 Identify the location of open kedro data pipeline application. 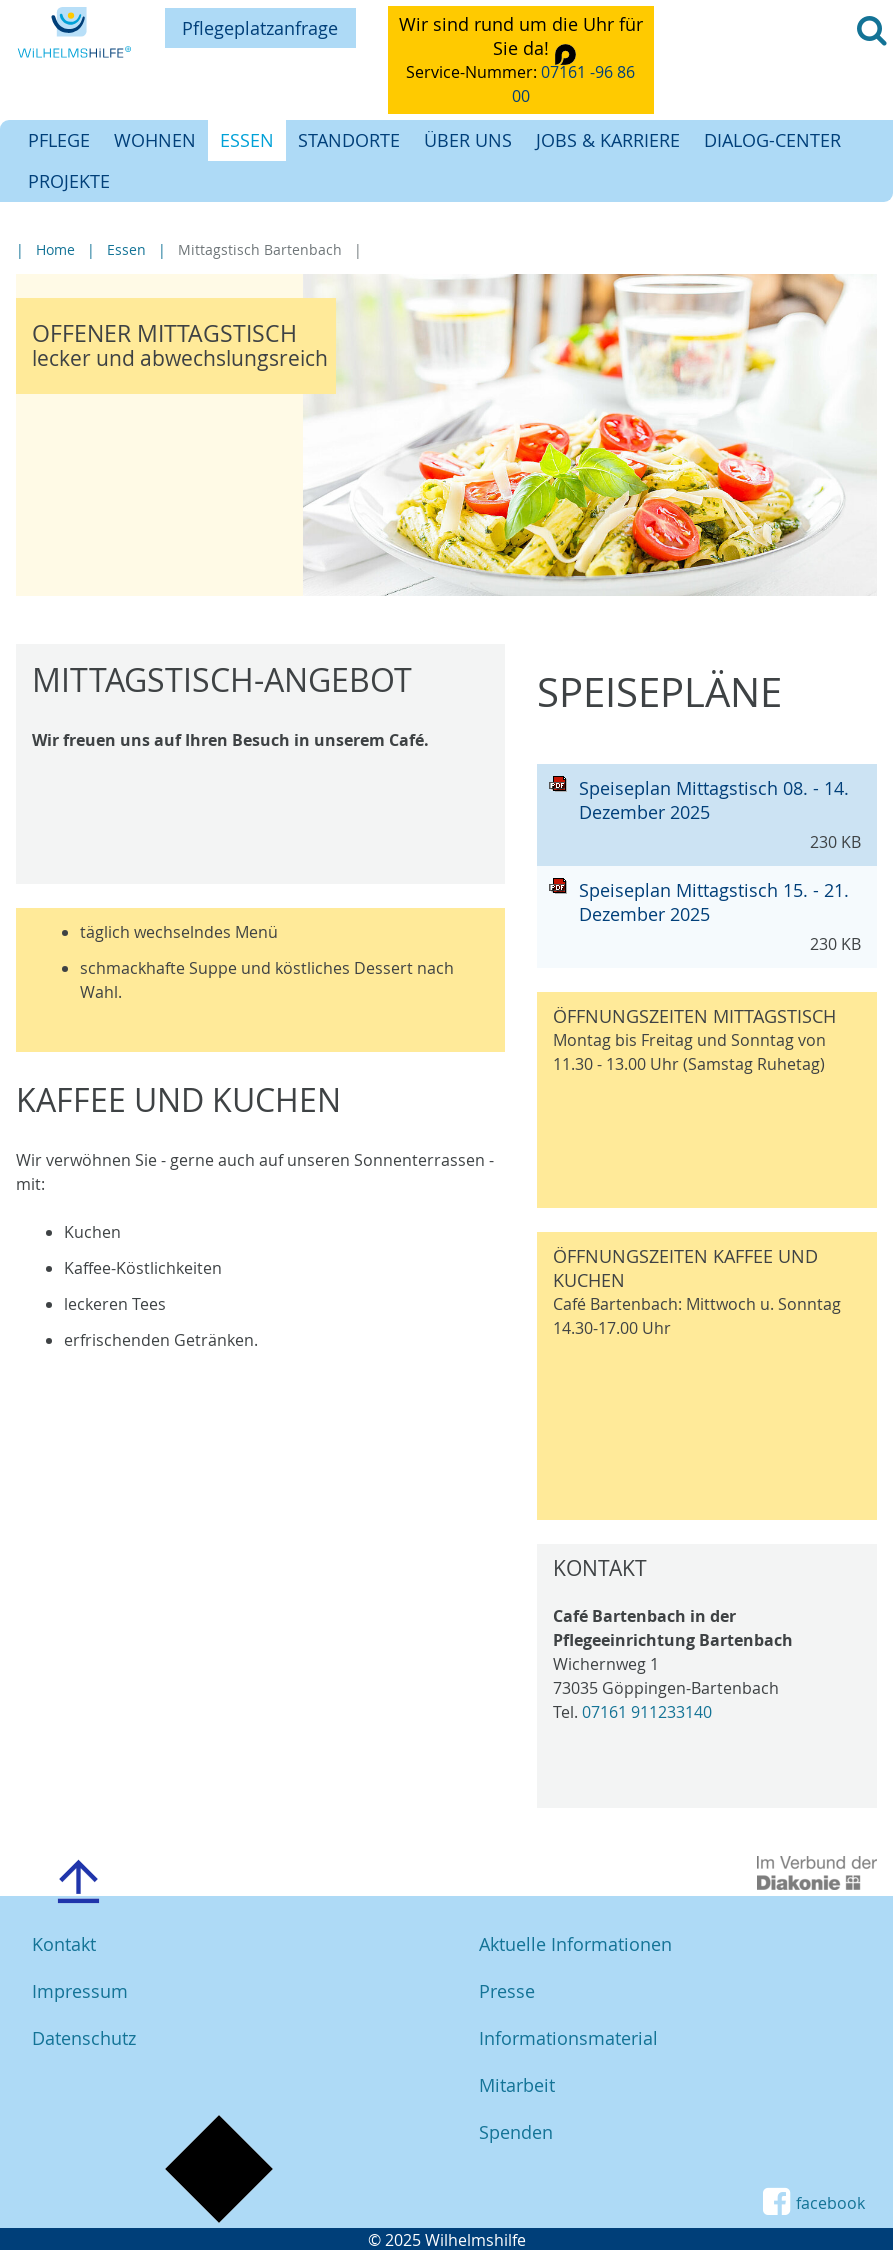
(219, 2169).